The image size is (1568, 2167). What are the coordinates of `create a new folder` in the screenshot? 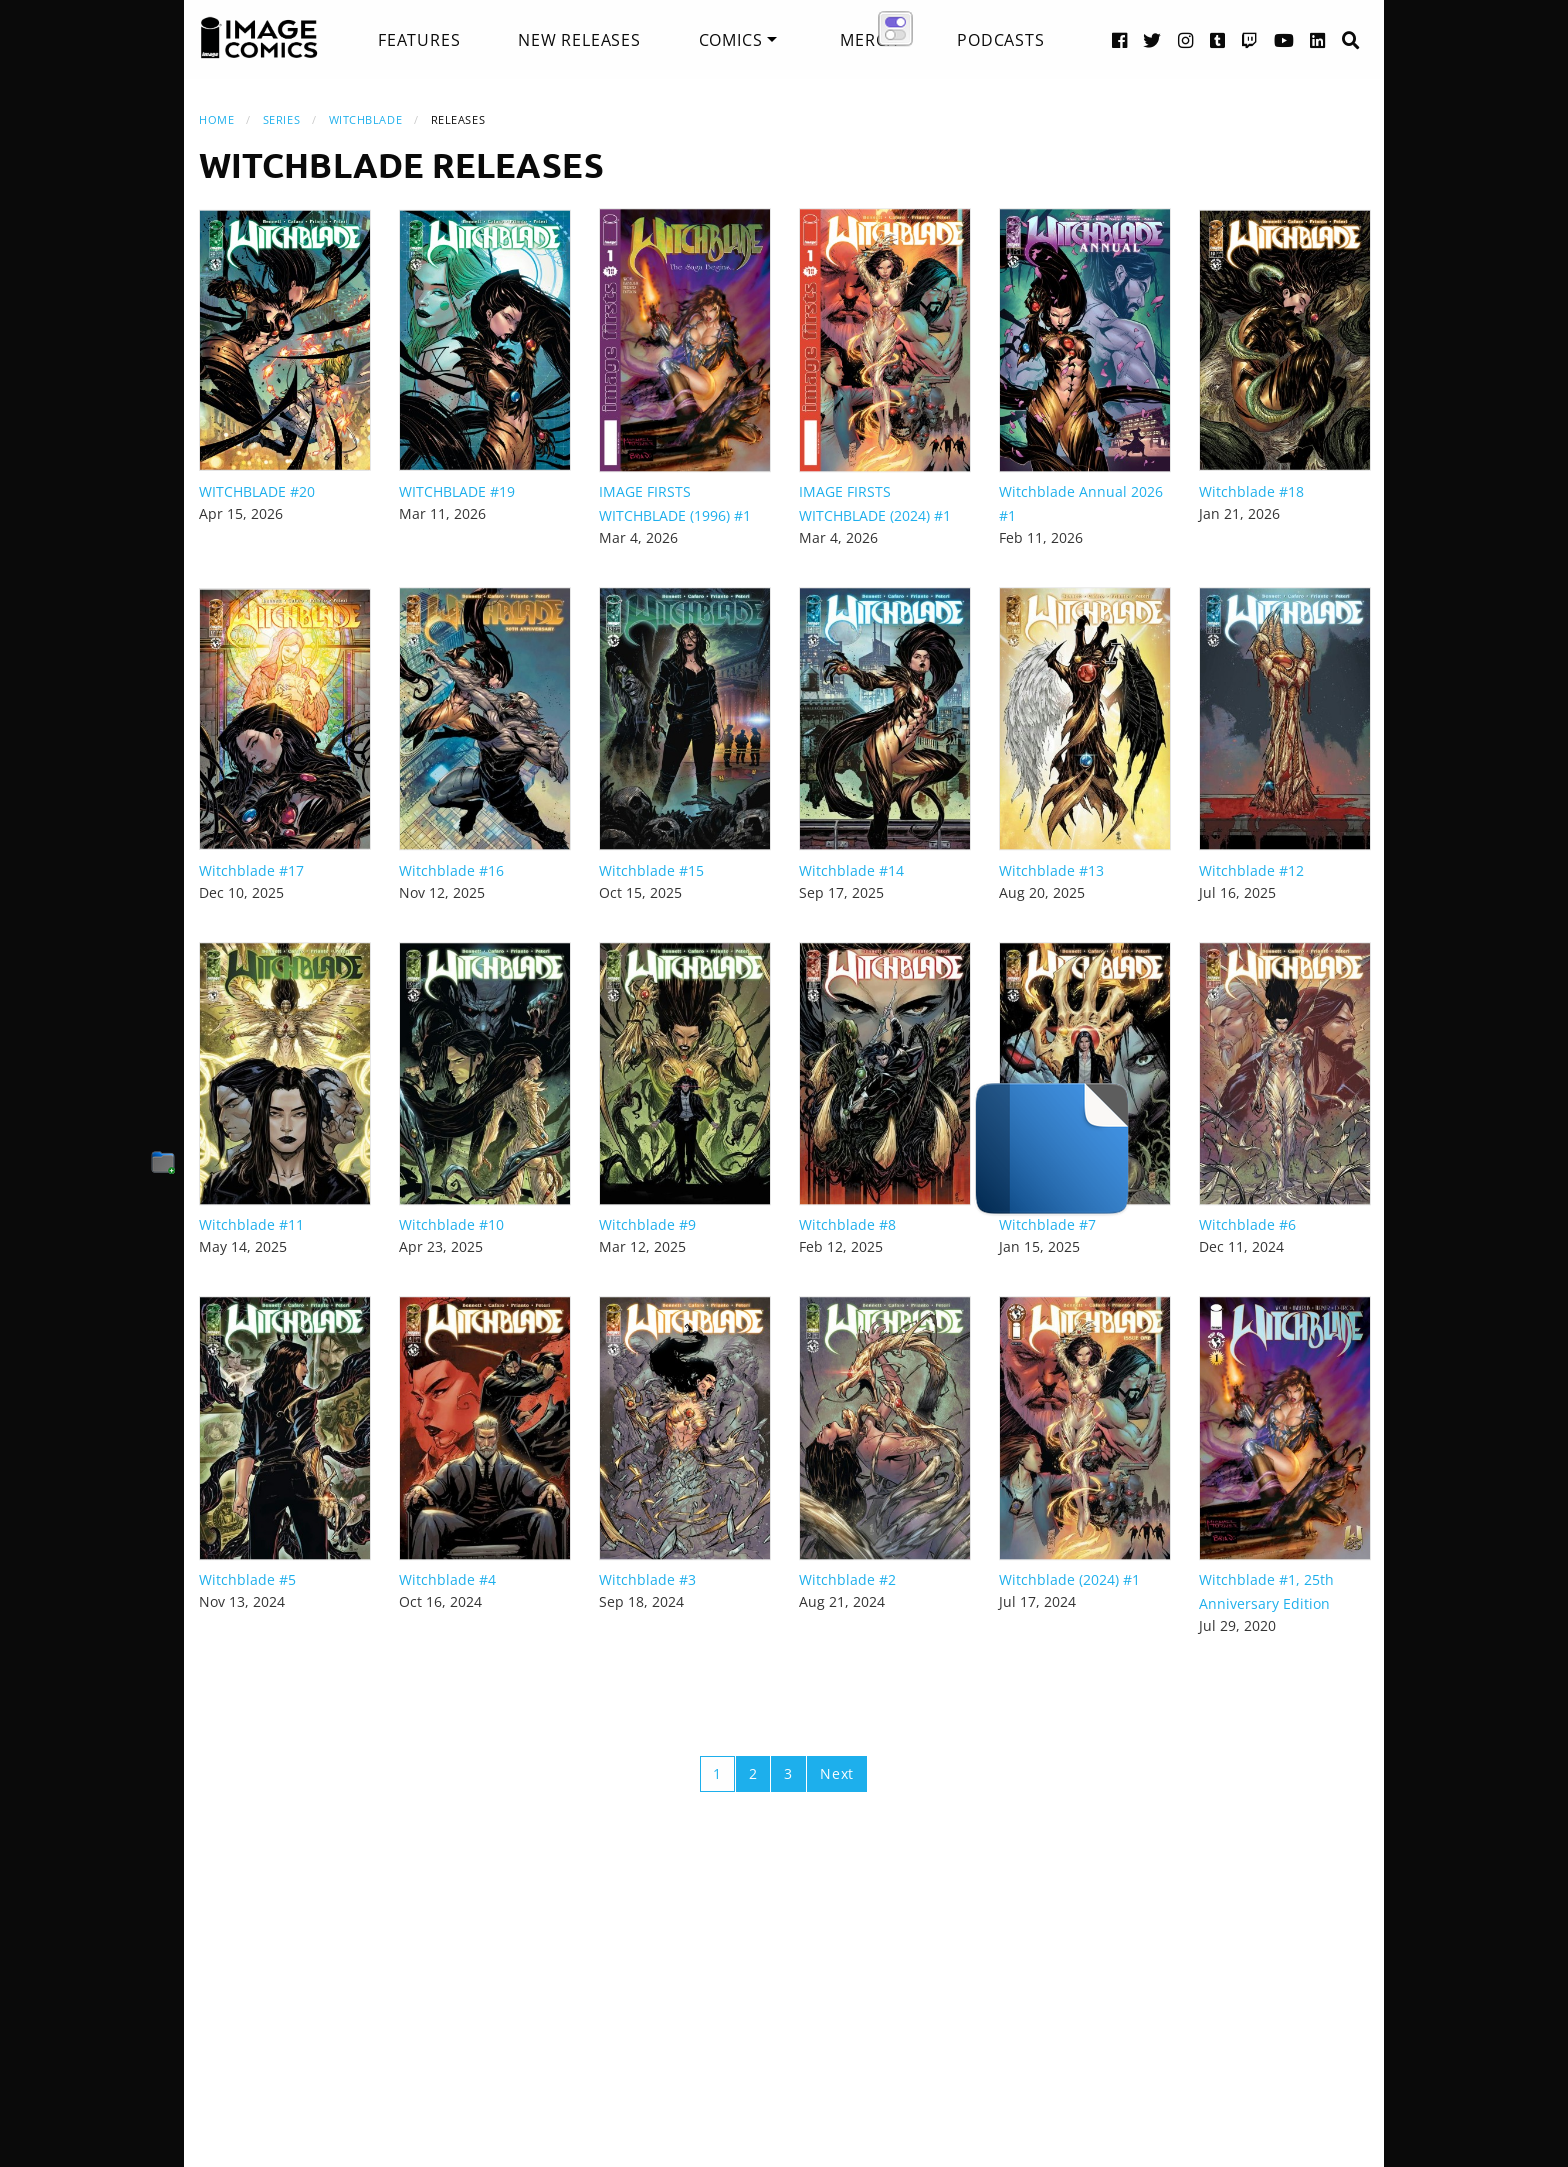 It's located at (163, 1162).